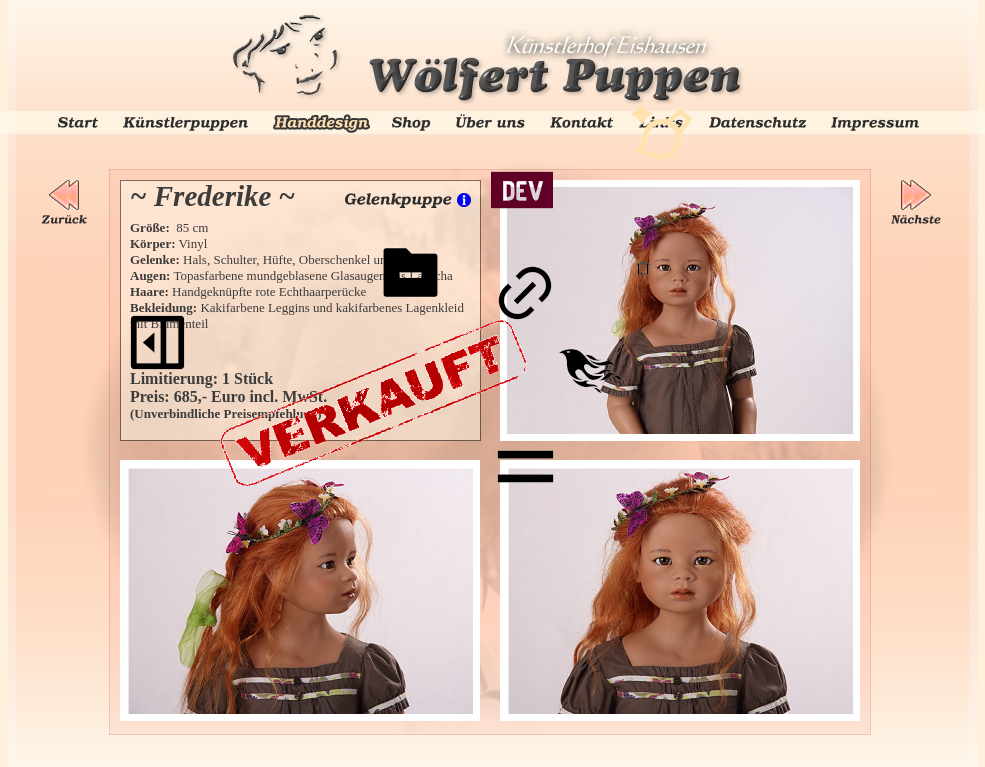 The image size is (985, 767). Describe the element at coordinates (410, 272) in the screenshot. I see `remove a folder` at that location.